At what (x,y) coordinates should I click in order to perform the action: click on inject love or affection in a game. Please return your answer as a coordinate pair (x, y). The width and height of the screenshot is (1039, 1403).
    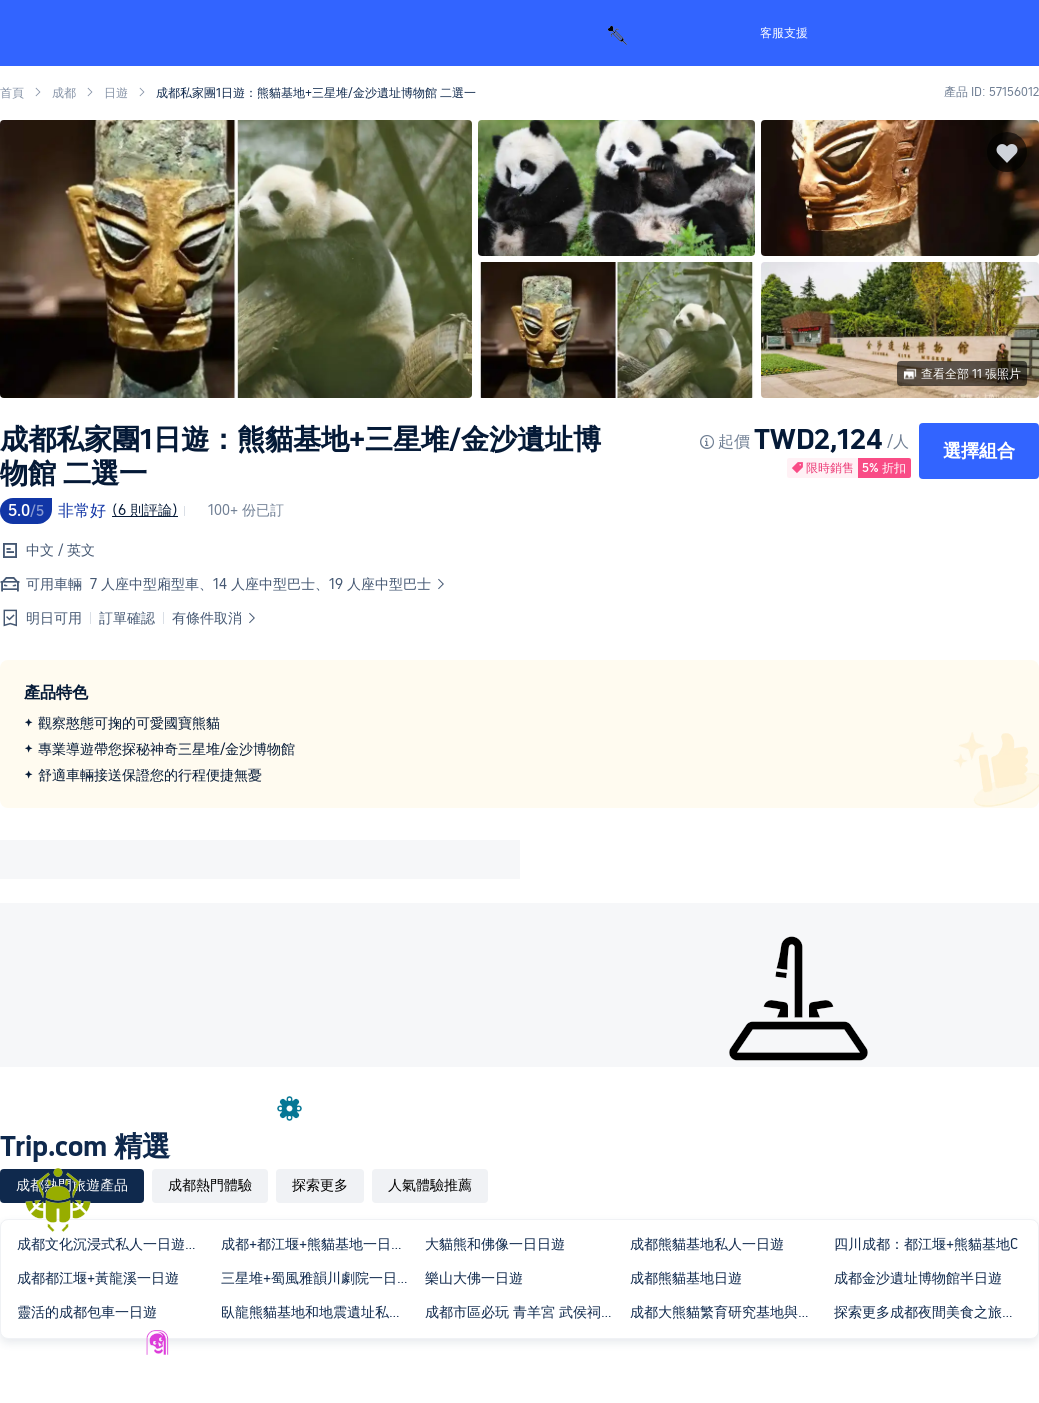
    Looking at the image, I should click on (617, 35).